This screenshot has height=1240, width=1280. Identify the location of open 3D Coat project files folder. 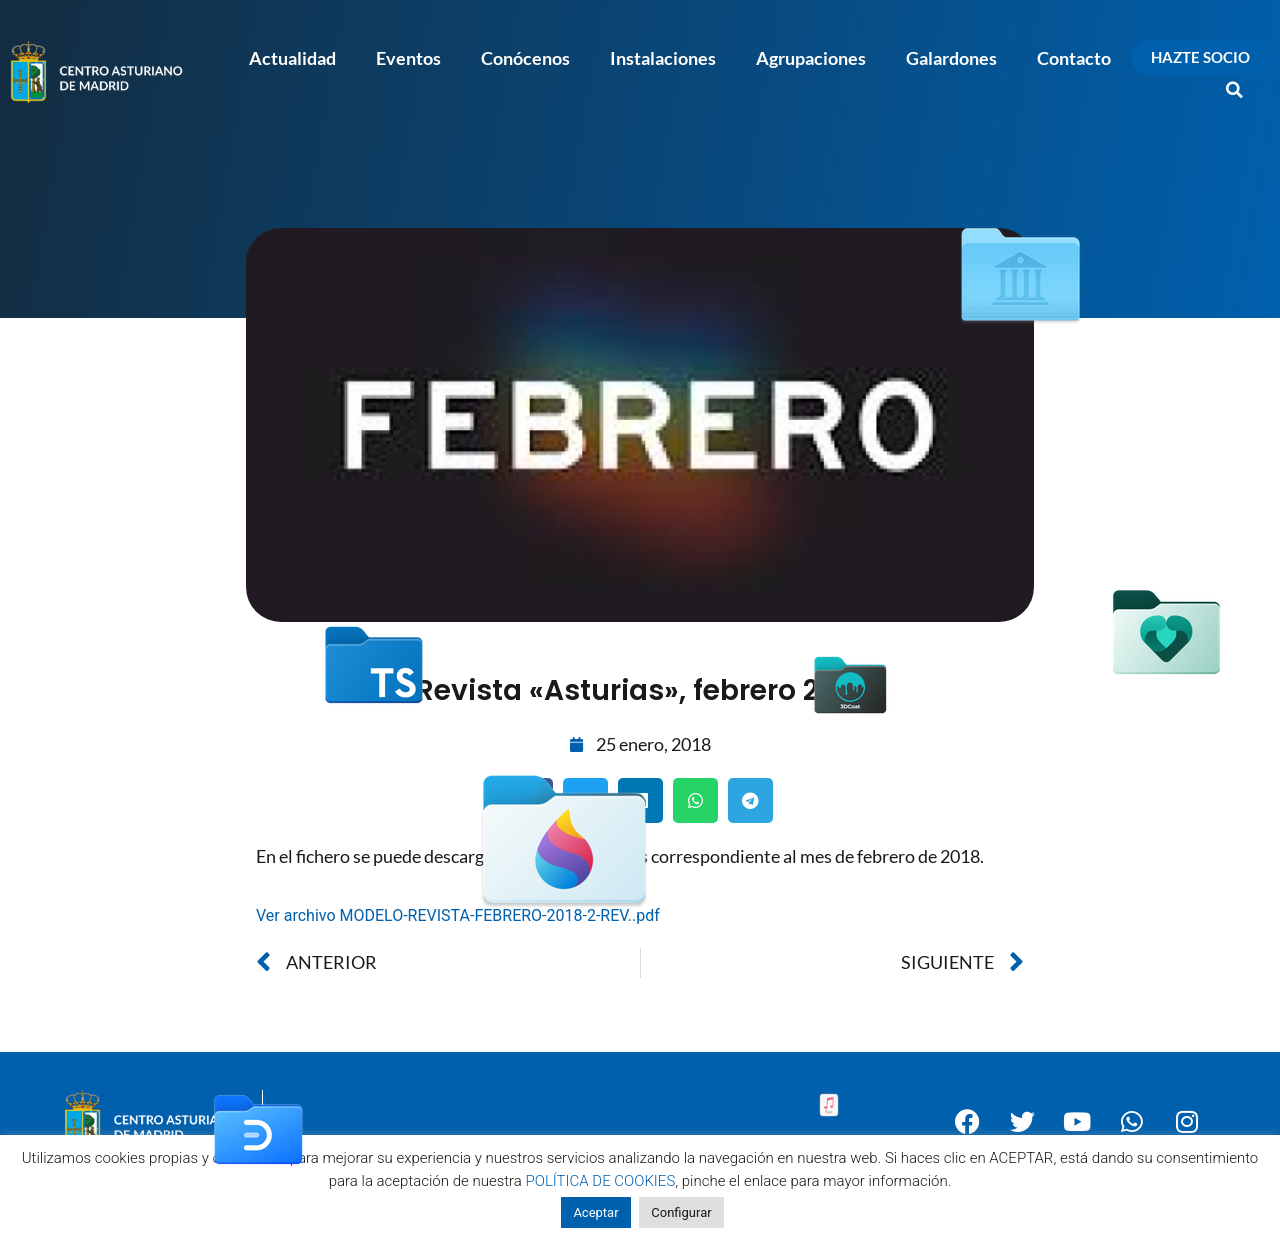
(850, 687).